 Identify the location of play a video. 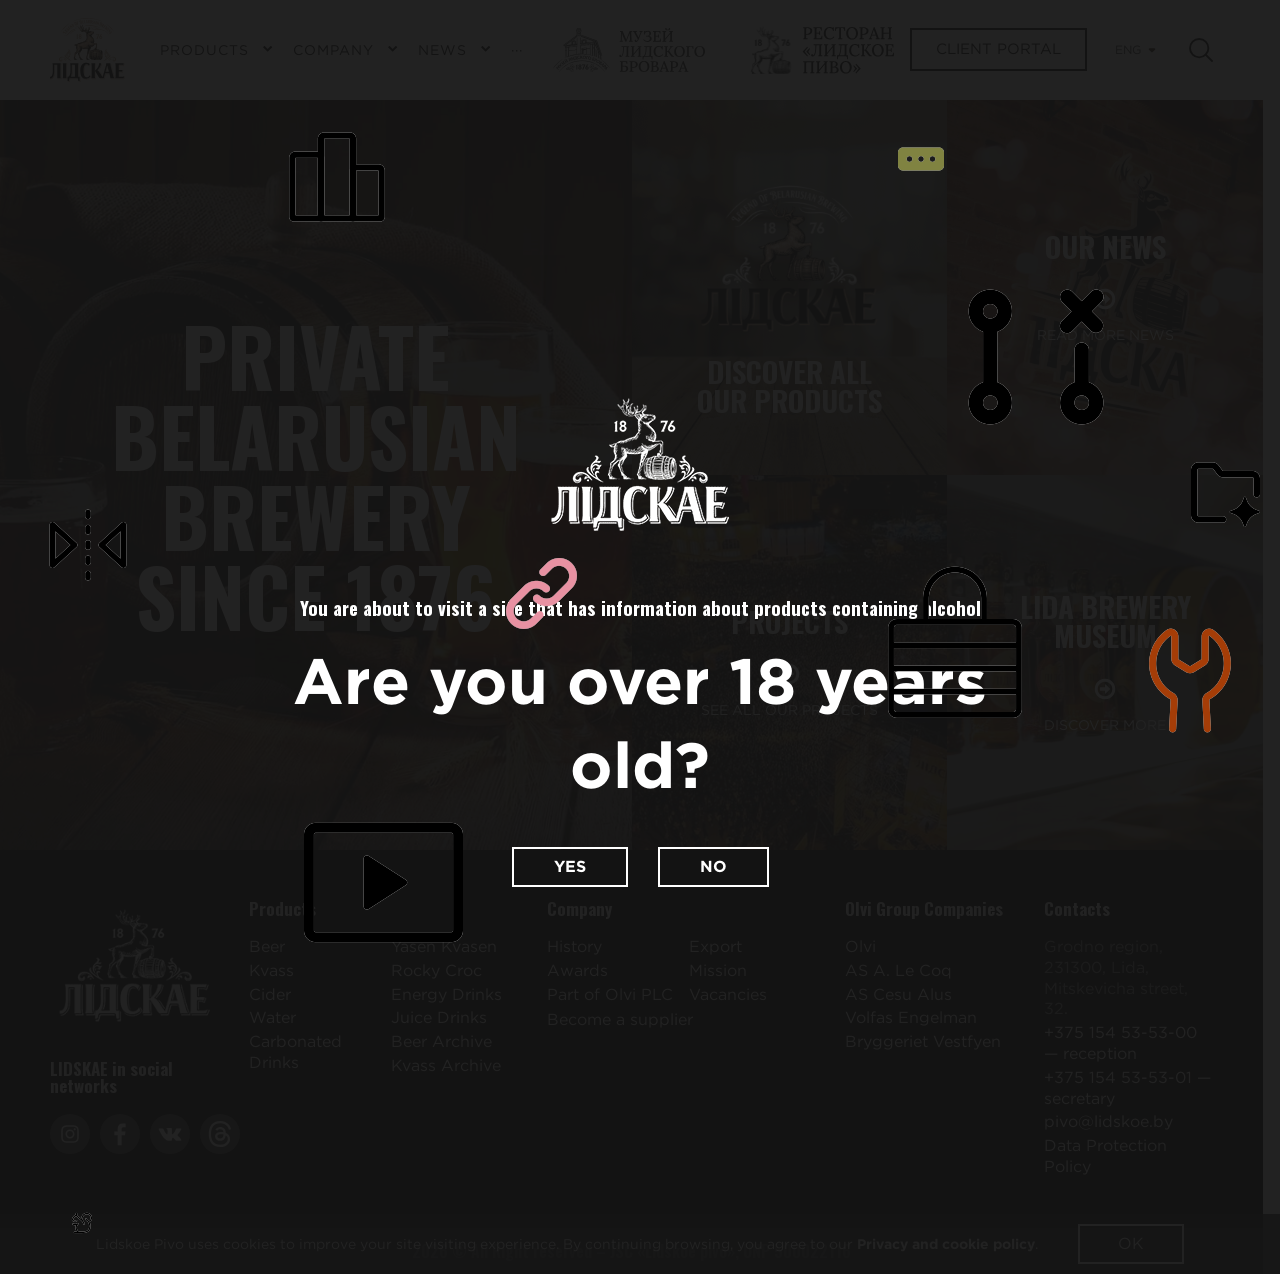
(383, 882).